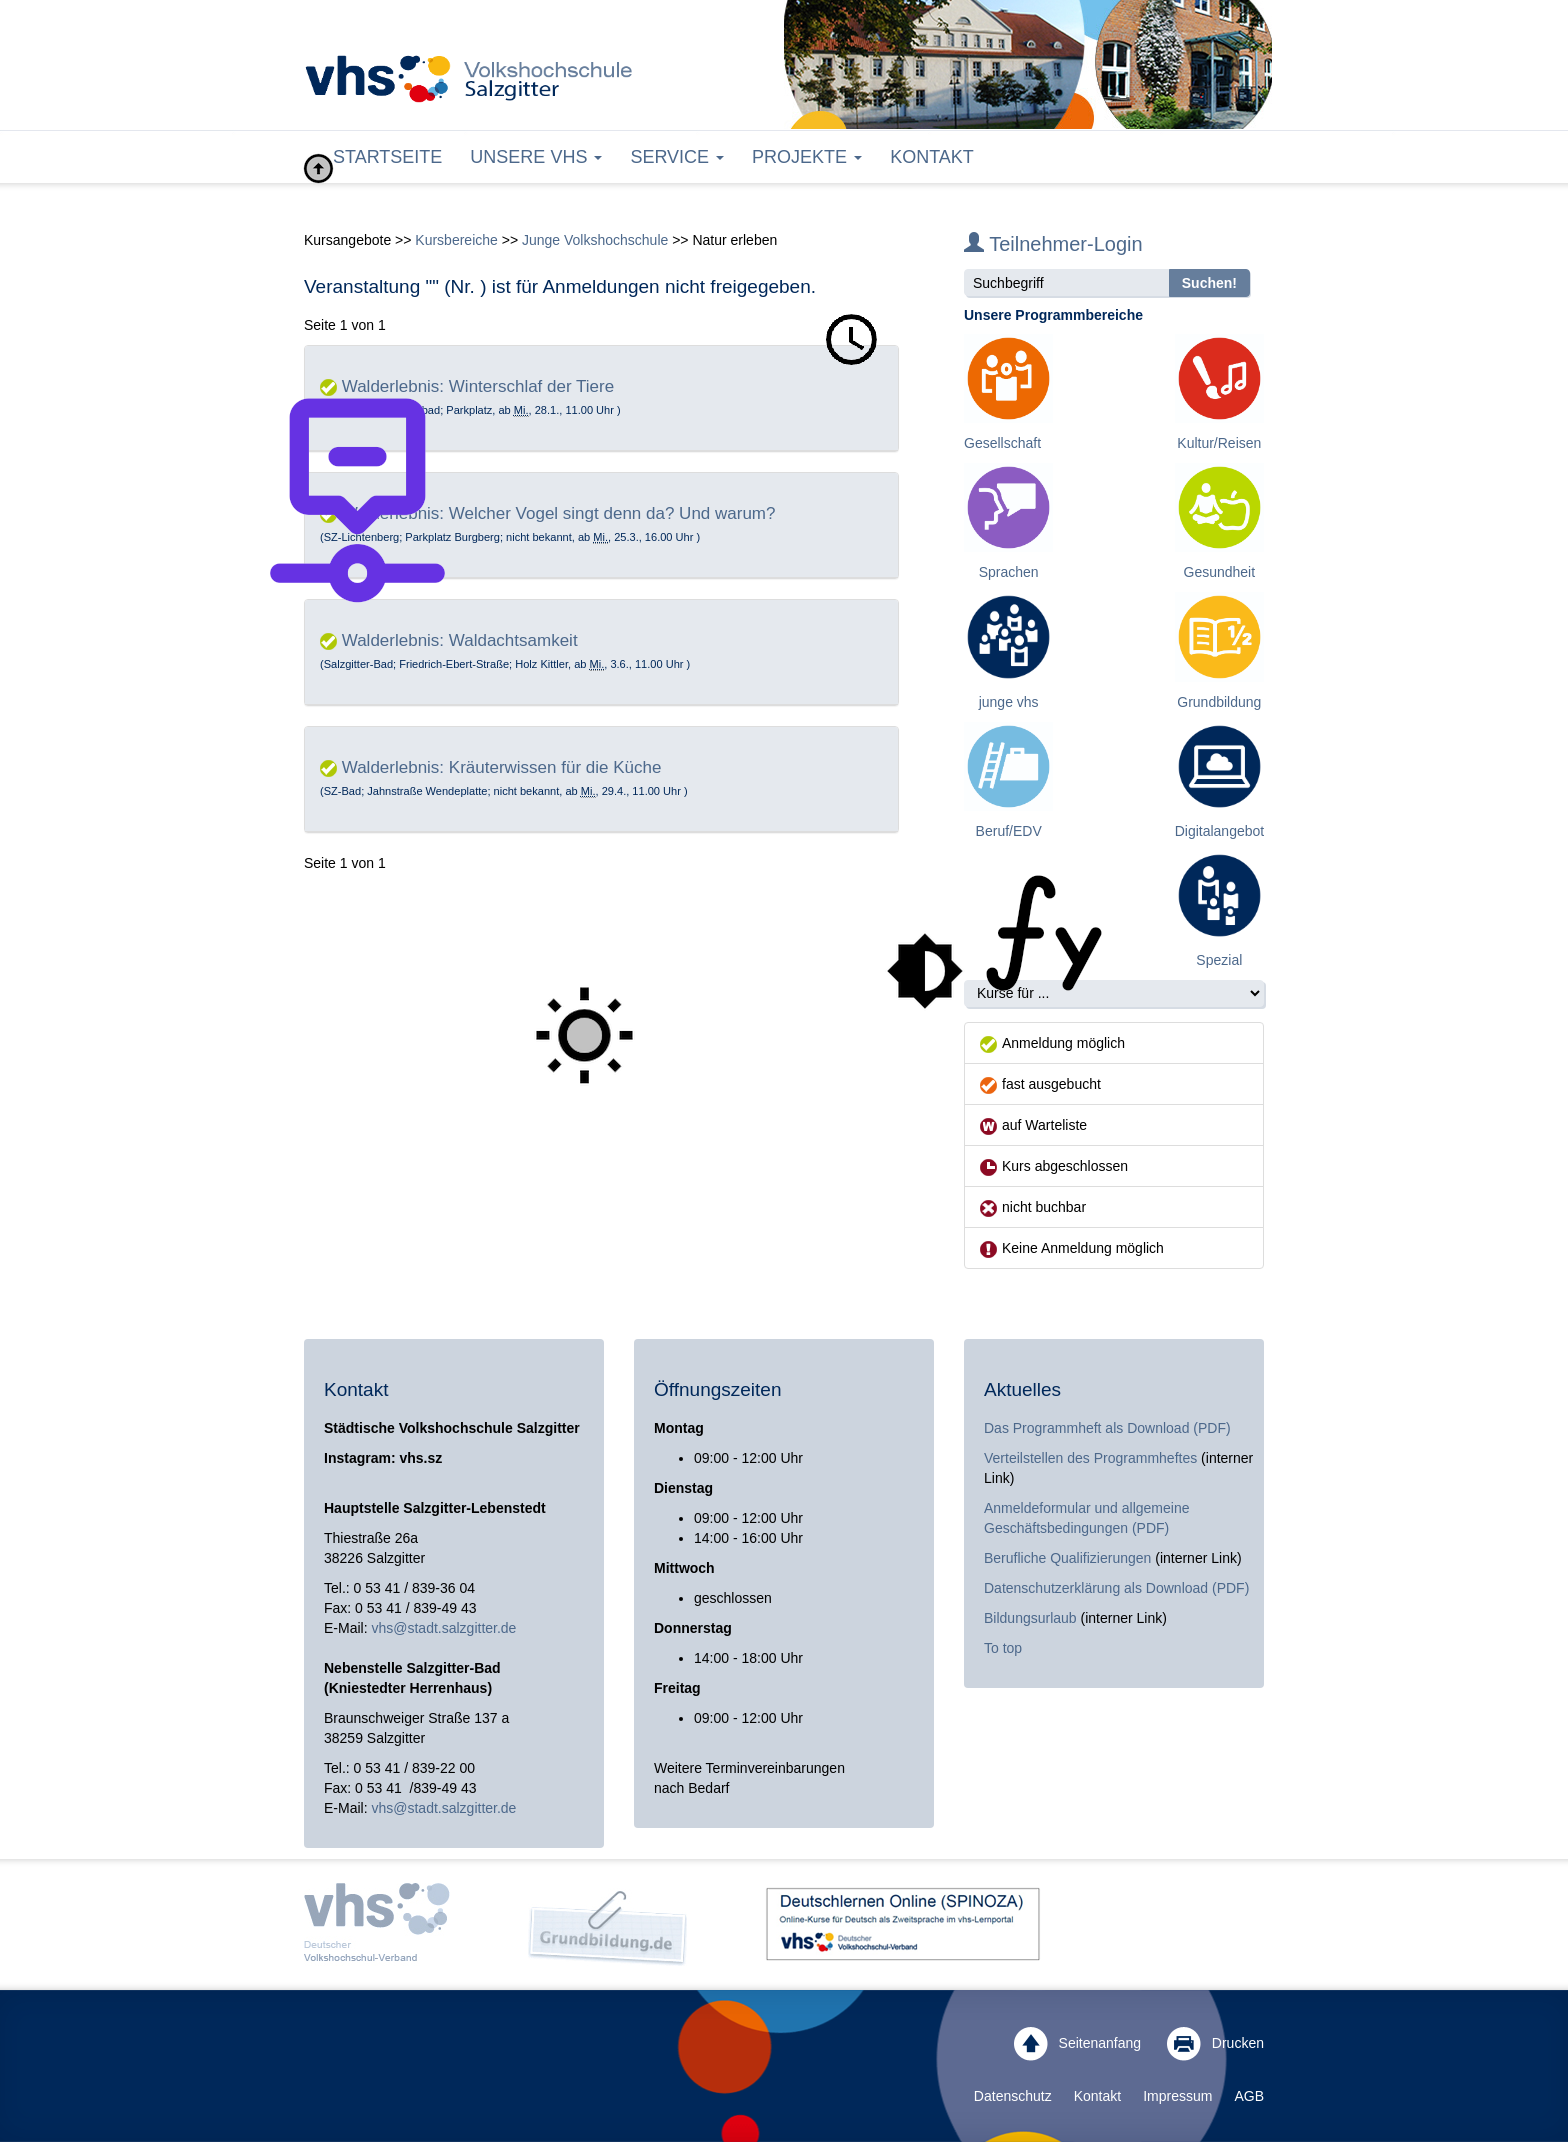 This screenshot has height=2142, width=1568. What do you see at coordinates (318, 168) in the screenshot?
I see `upload a file or content` at bounding box center [318, 168].